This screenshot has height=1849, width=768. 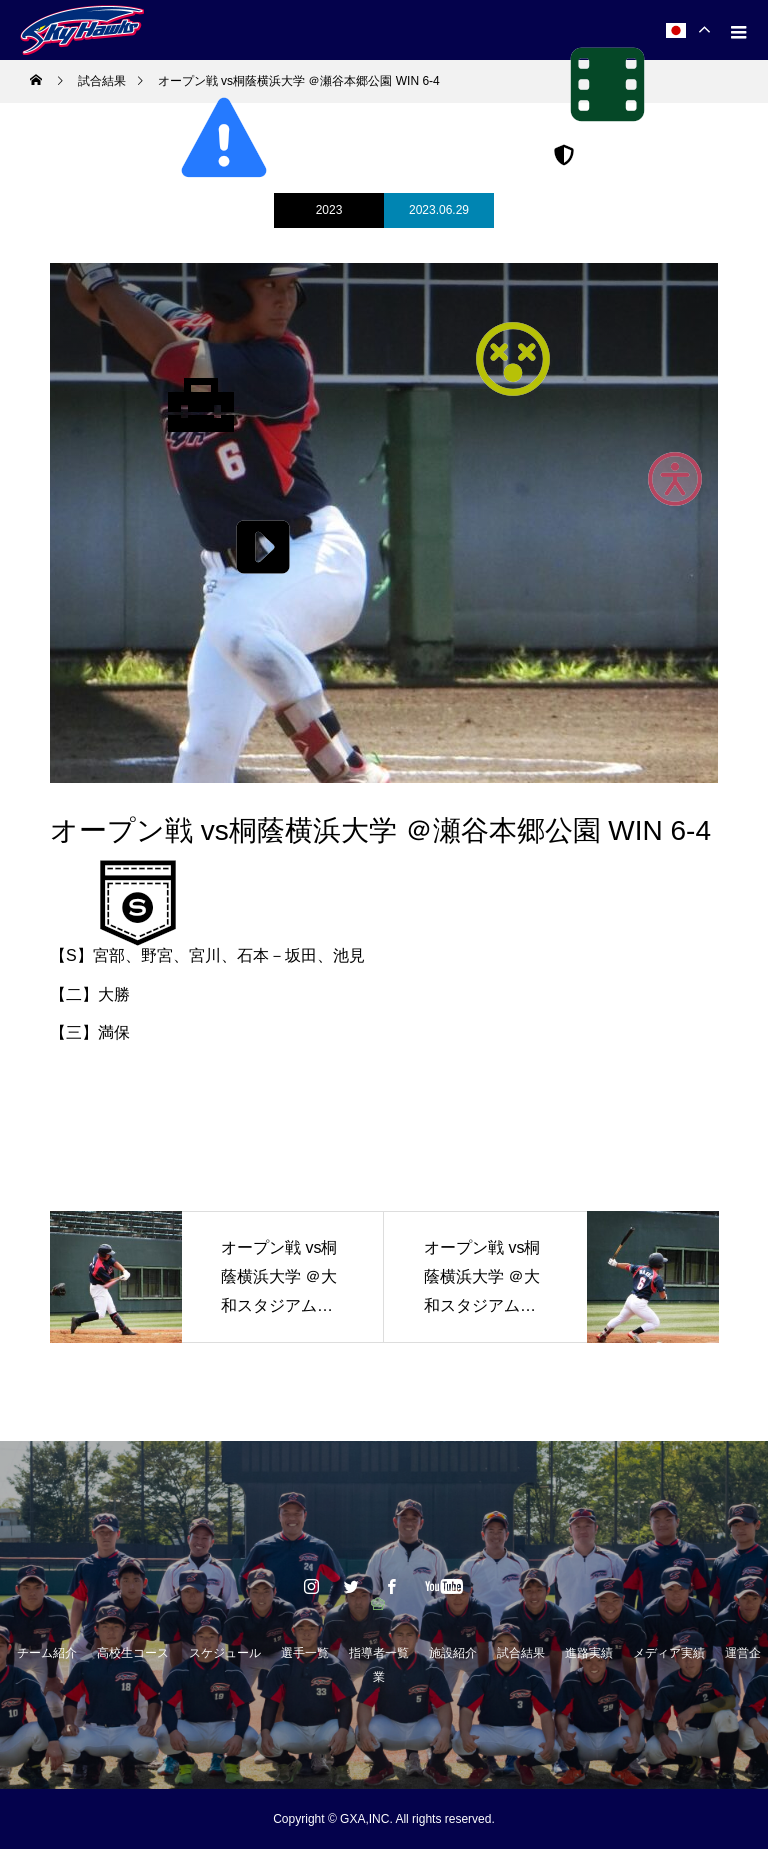 What do you see at coordinates (201, 405) in the screenshot?
I see `access home repair services` at bounding box center [201, 405].